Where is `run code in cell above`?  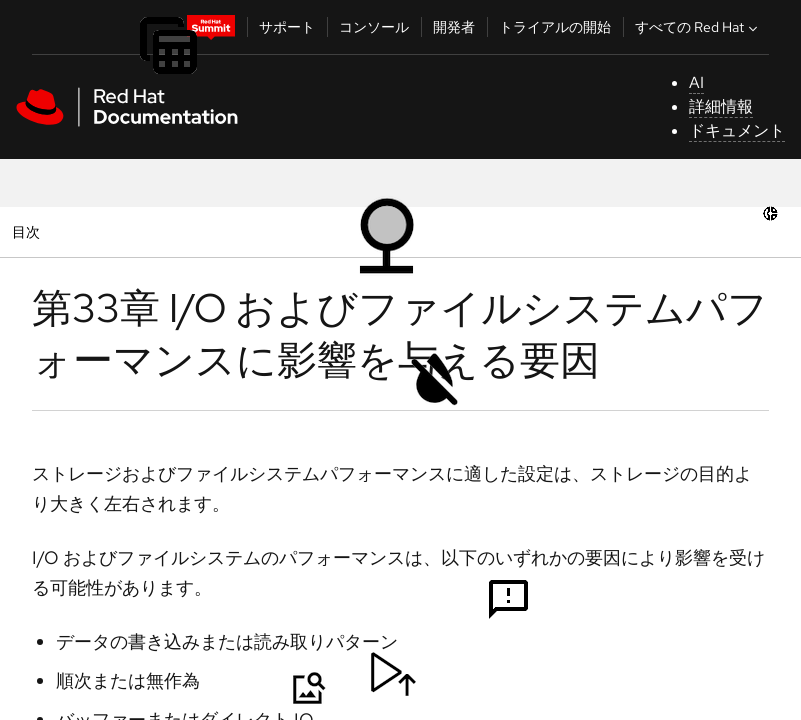
run code in cell above is located at coordinates (393, 674).